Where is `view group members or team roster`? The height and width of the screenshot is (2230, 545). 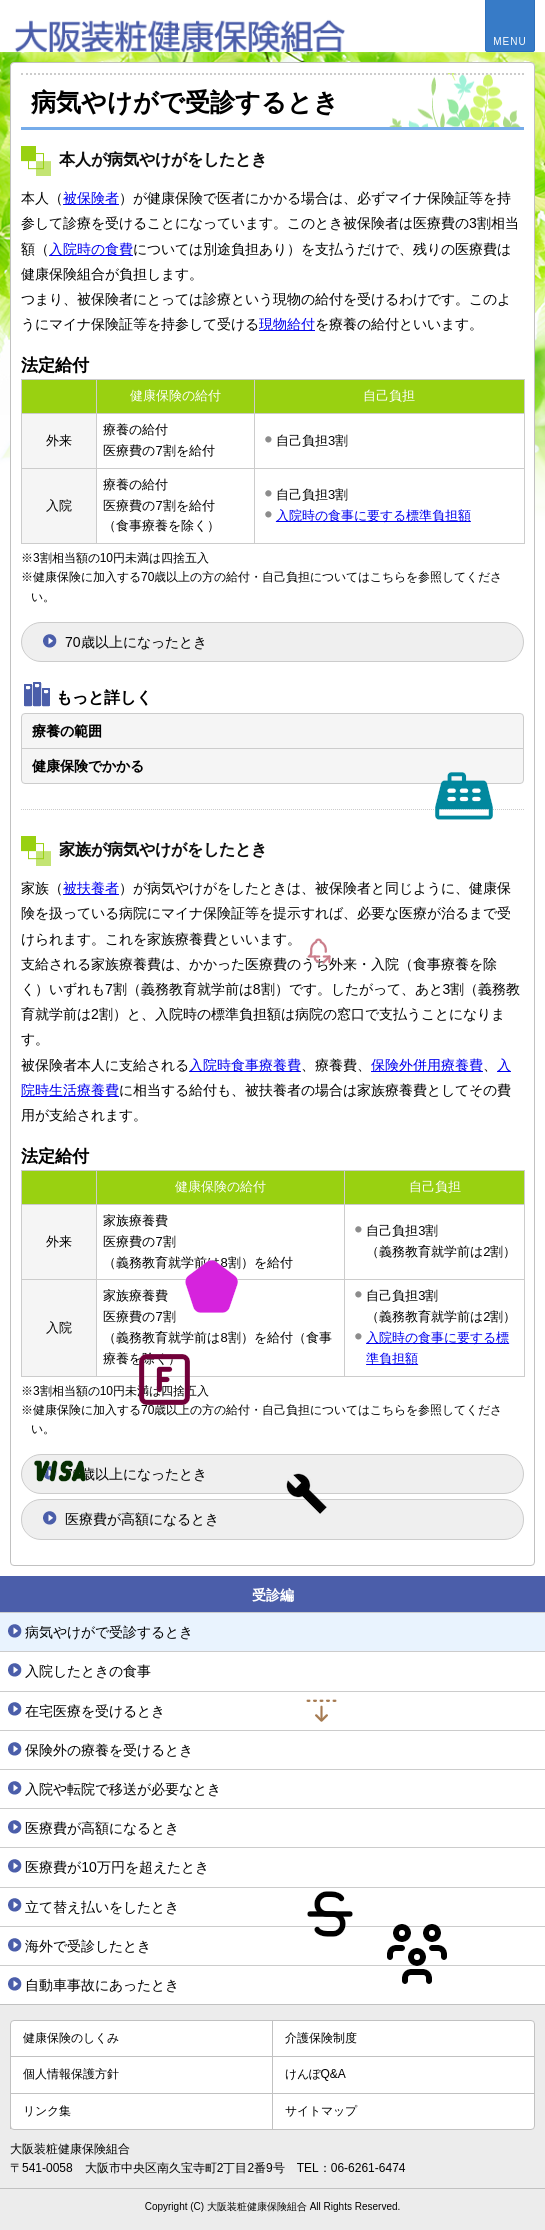
view group members or team roster is located at coordinates (417, 1954).